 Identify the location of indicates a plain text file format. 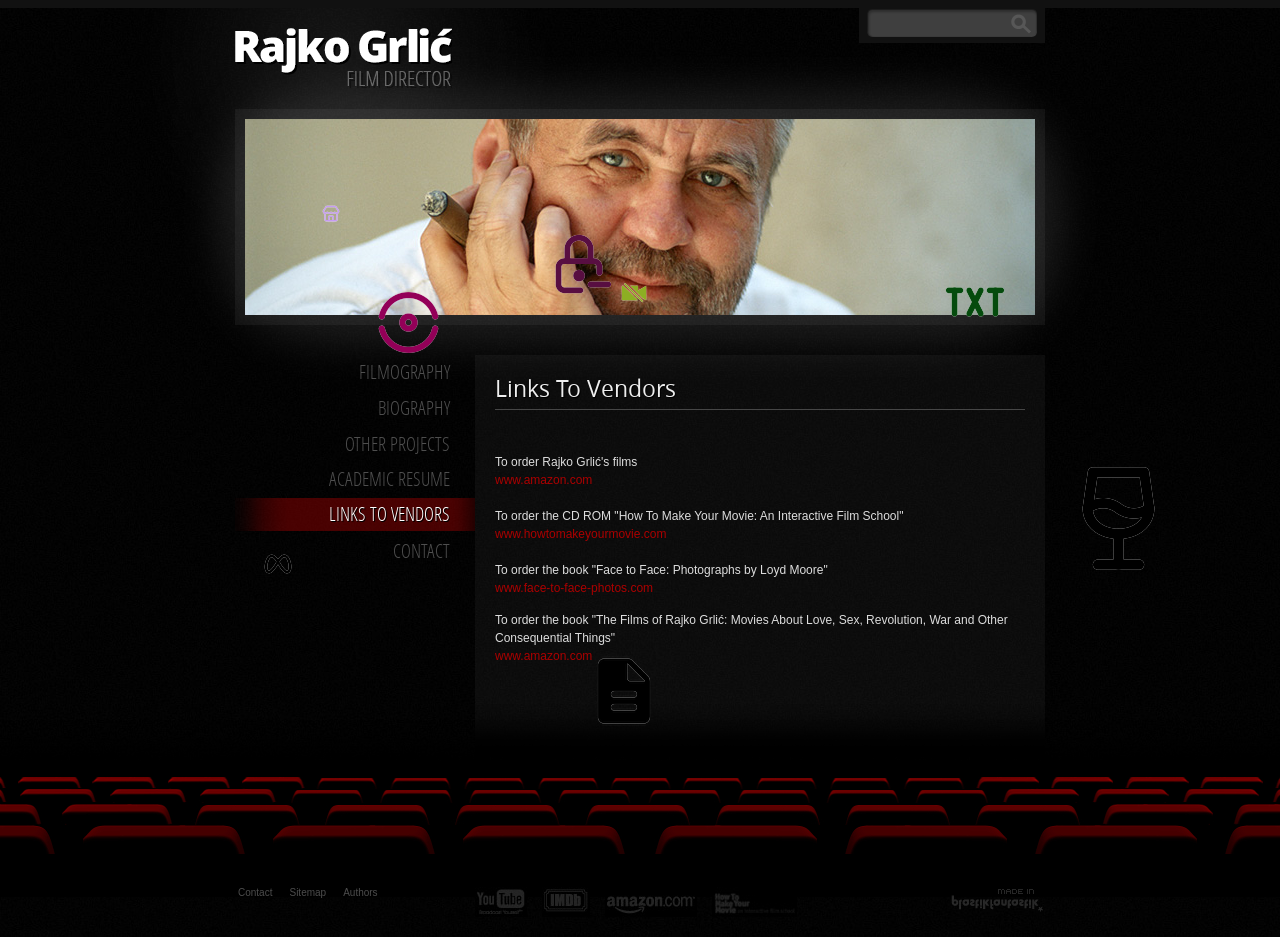
(975, 302).